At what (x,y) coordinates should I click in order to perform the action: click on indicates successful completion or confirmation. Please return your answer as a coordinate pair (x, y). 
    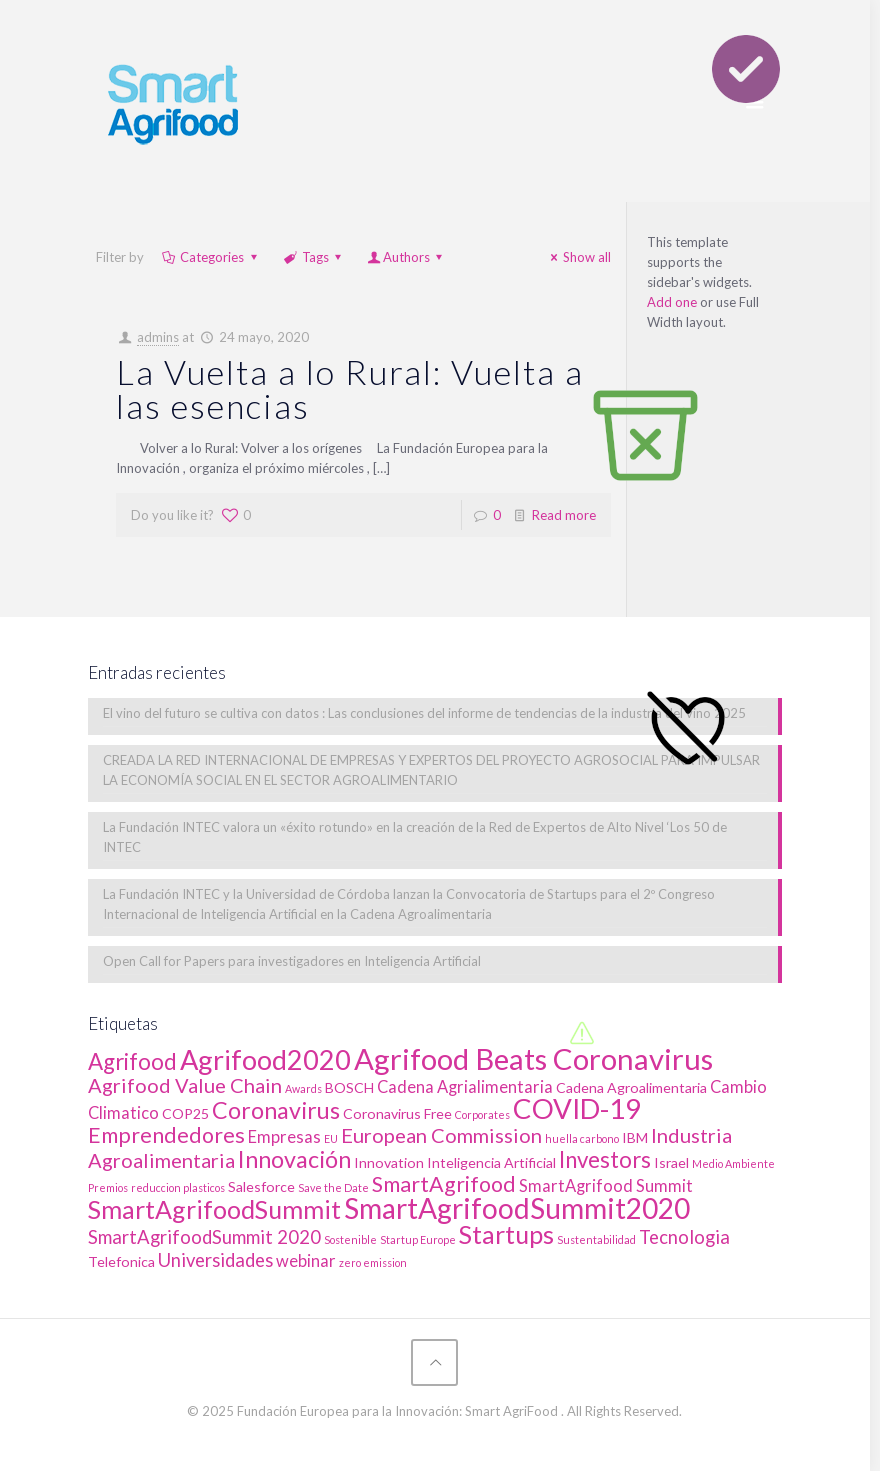
    Looking at the image, I should click on (746, 69).